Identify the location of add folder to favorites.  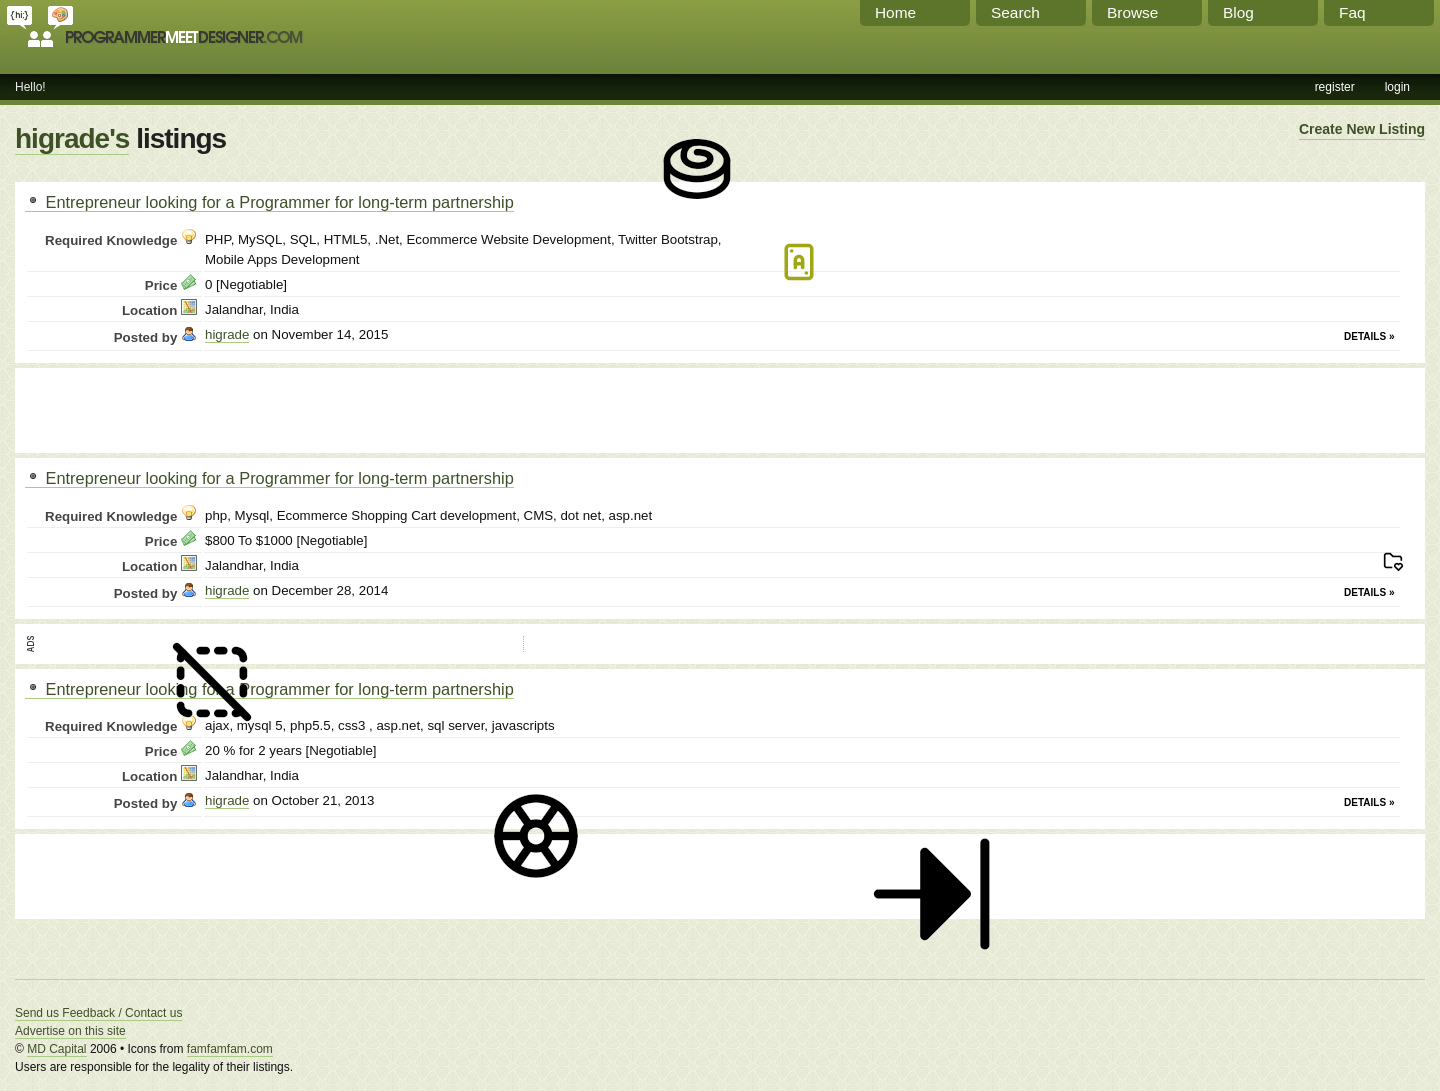
(1393, 561).